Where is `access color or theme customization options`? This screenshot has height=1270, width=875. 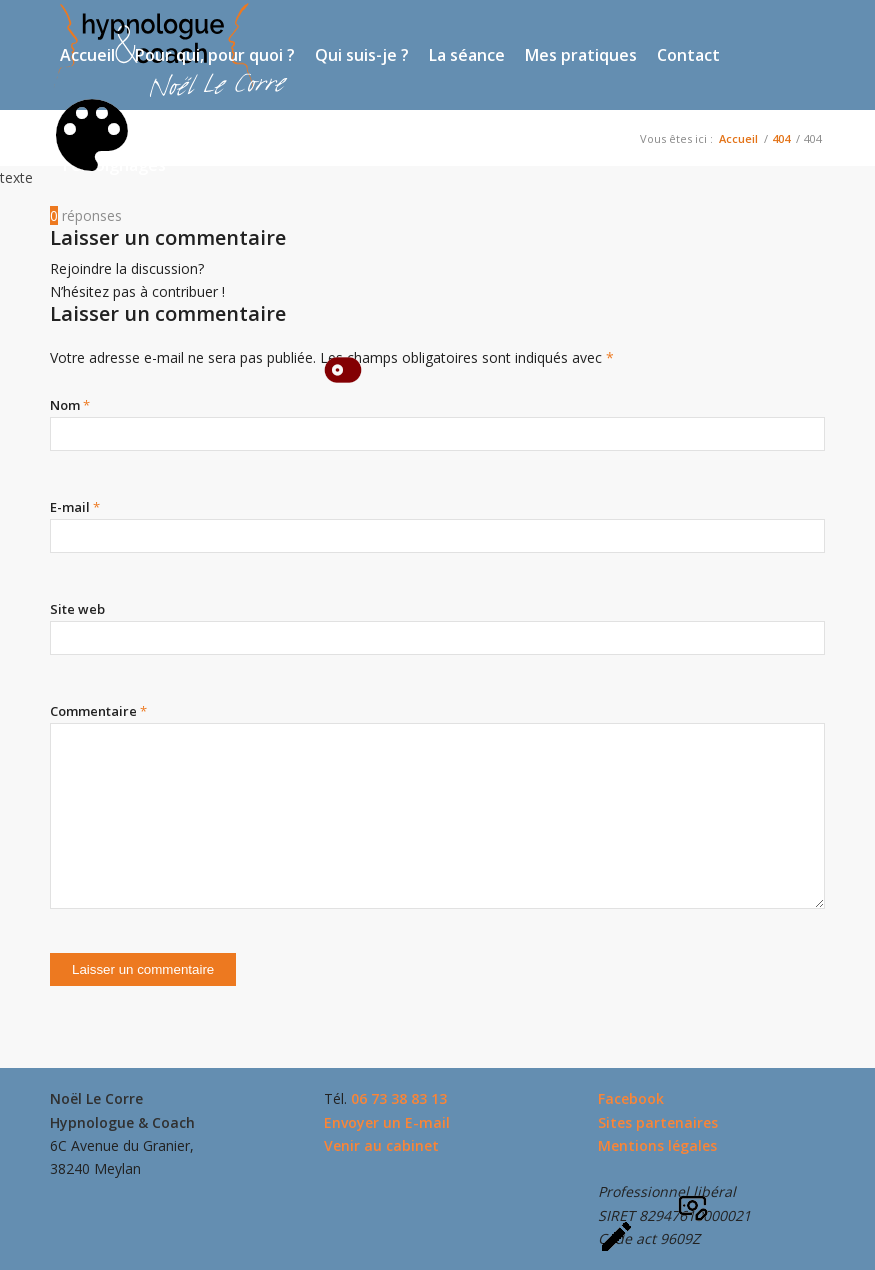
access color or theme customization options is located at coordinates (92, 135).